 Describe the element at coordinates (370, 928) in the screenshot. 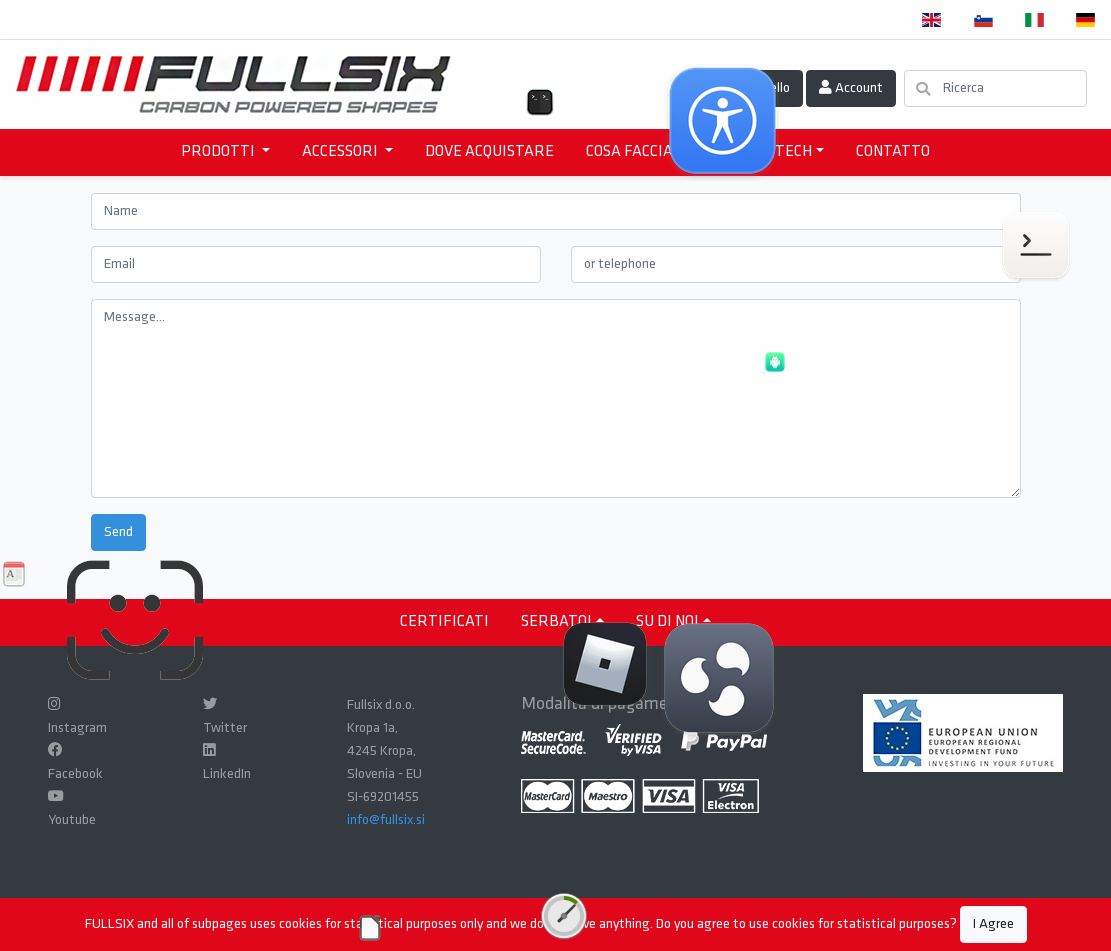

I see `open libreoffice start center` at that location.